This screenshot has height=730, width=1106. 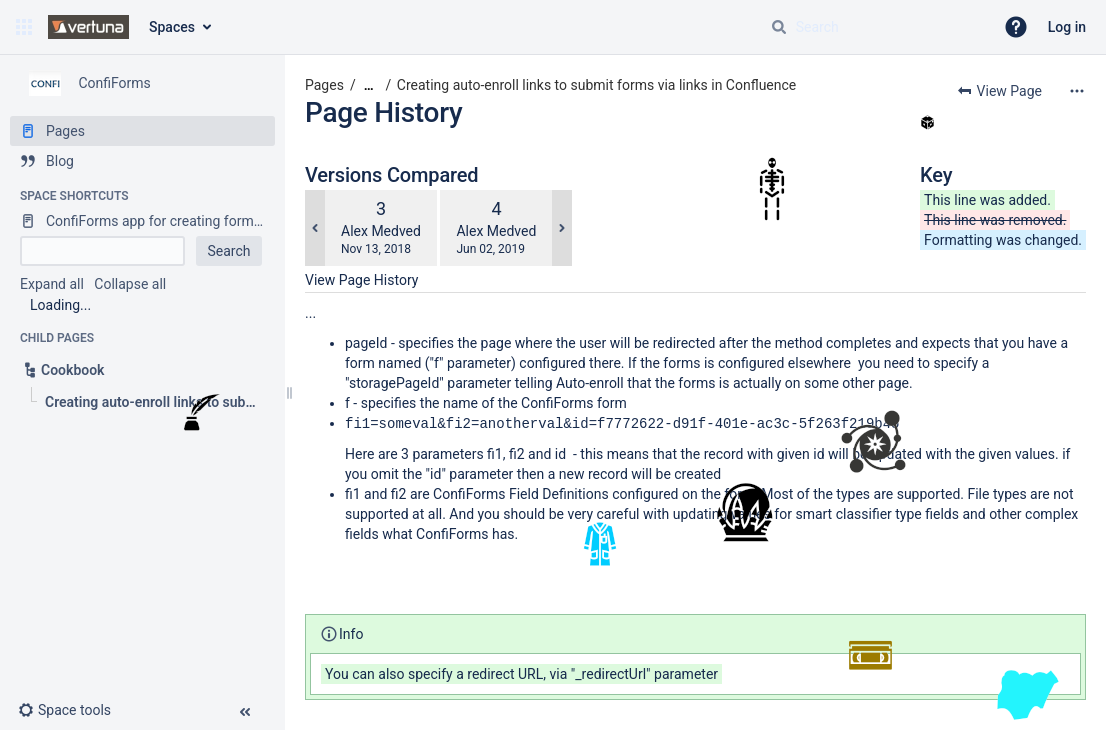 I want to click on access retro or archived video content, so click(x=870, y=656).